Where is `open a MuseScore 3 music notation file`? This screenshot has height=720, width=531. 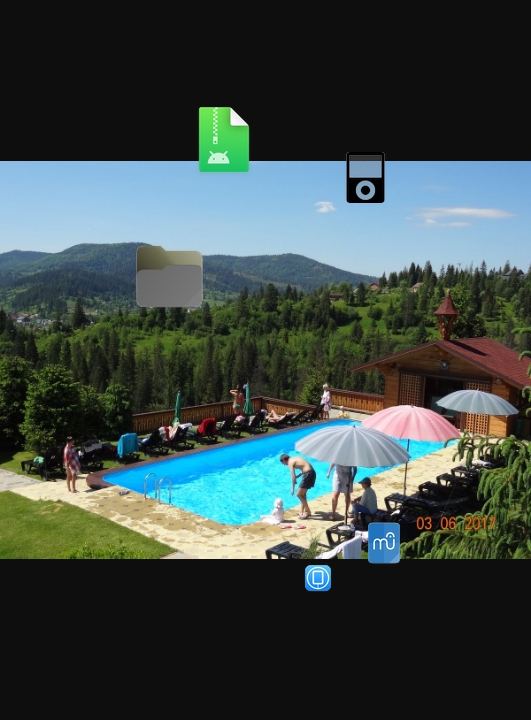 open a MuseScore 3 music notation file is located at coordinates (384, 543).